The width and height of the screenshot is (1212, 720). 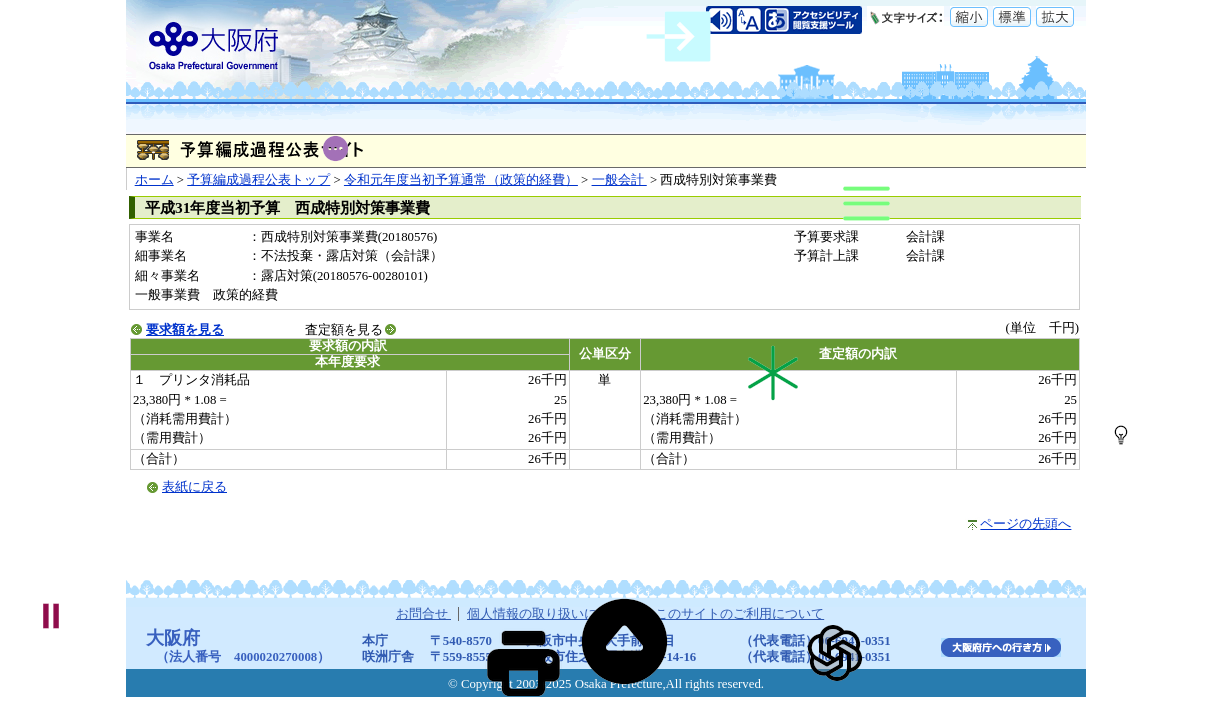 I want to click on log in or sign in to your account, so click(x=678, y=36).